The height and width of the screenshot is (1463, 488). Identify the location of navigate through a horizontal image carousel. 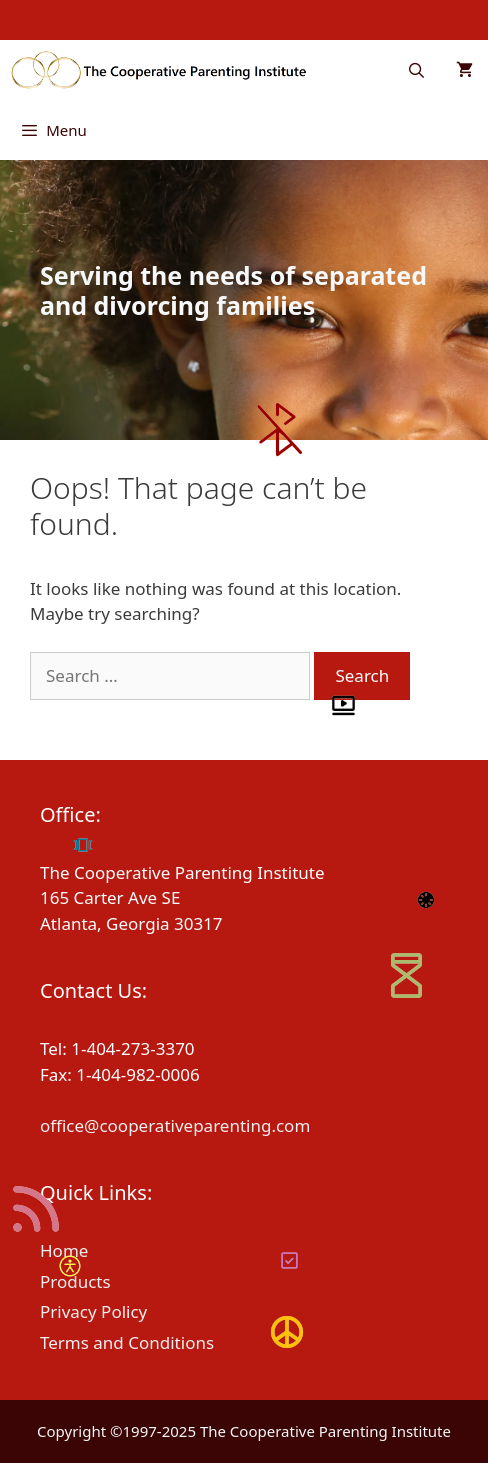
(83, 845).